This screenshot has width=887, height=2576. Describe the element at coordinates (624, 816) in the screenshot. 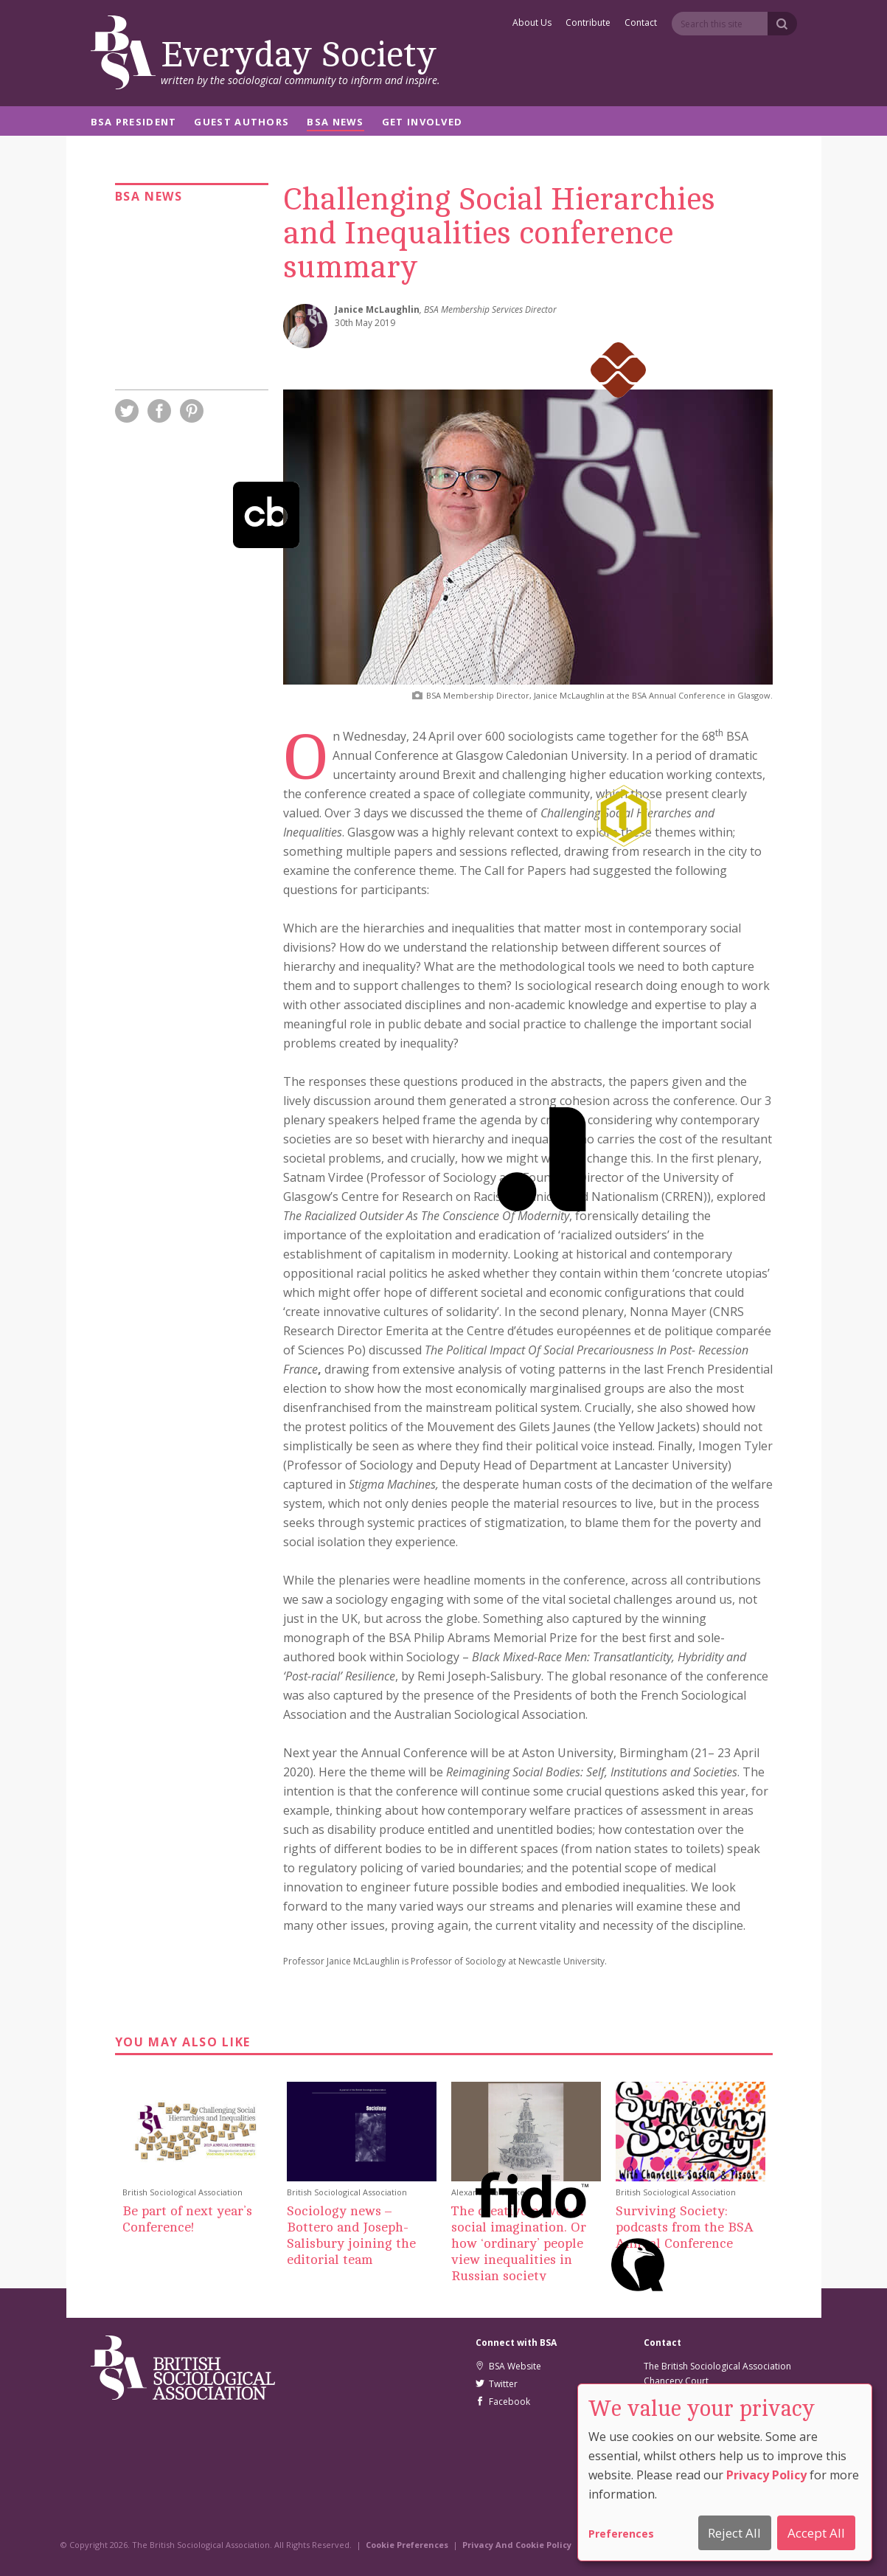

I see `open 1Panel server management dashboard` at that location.